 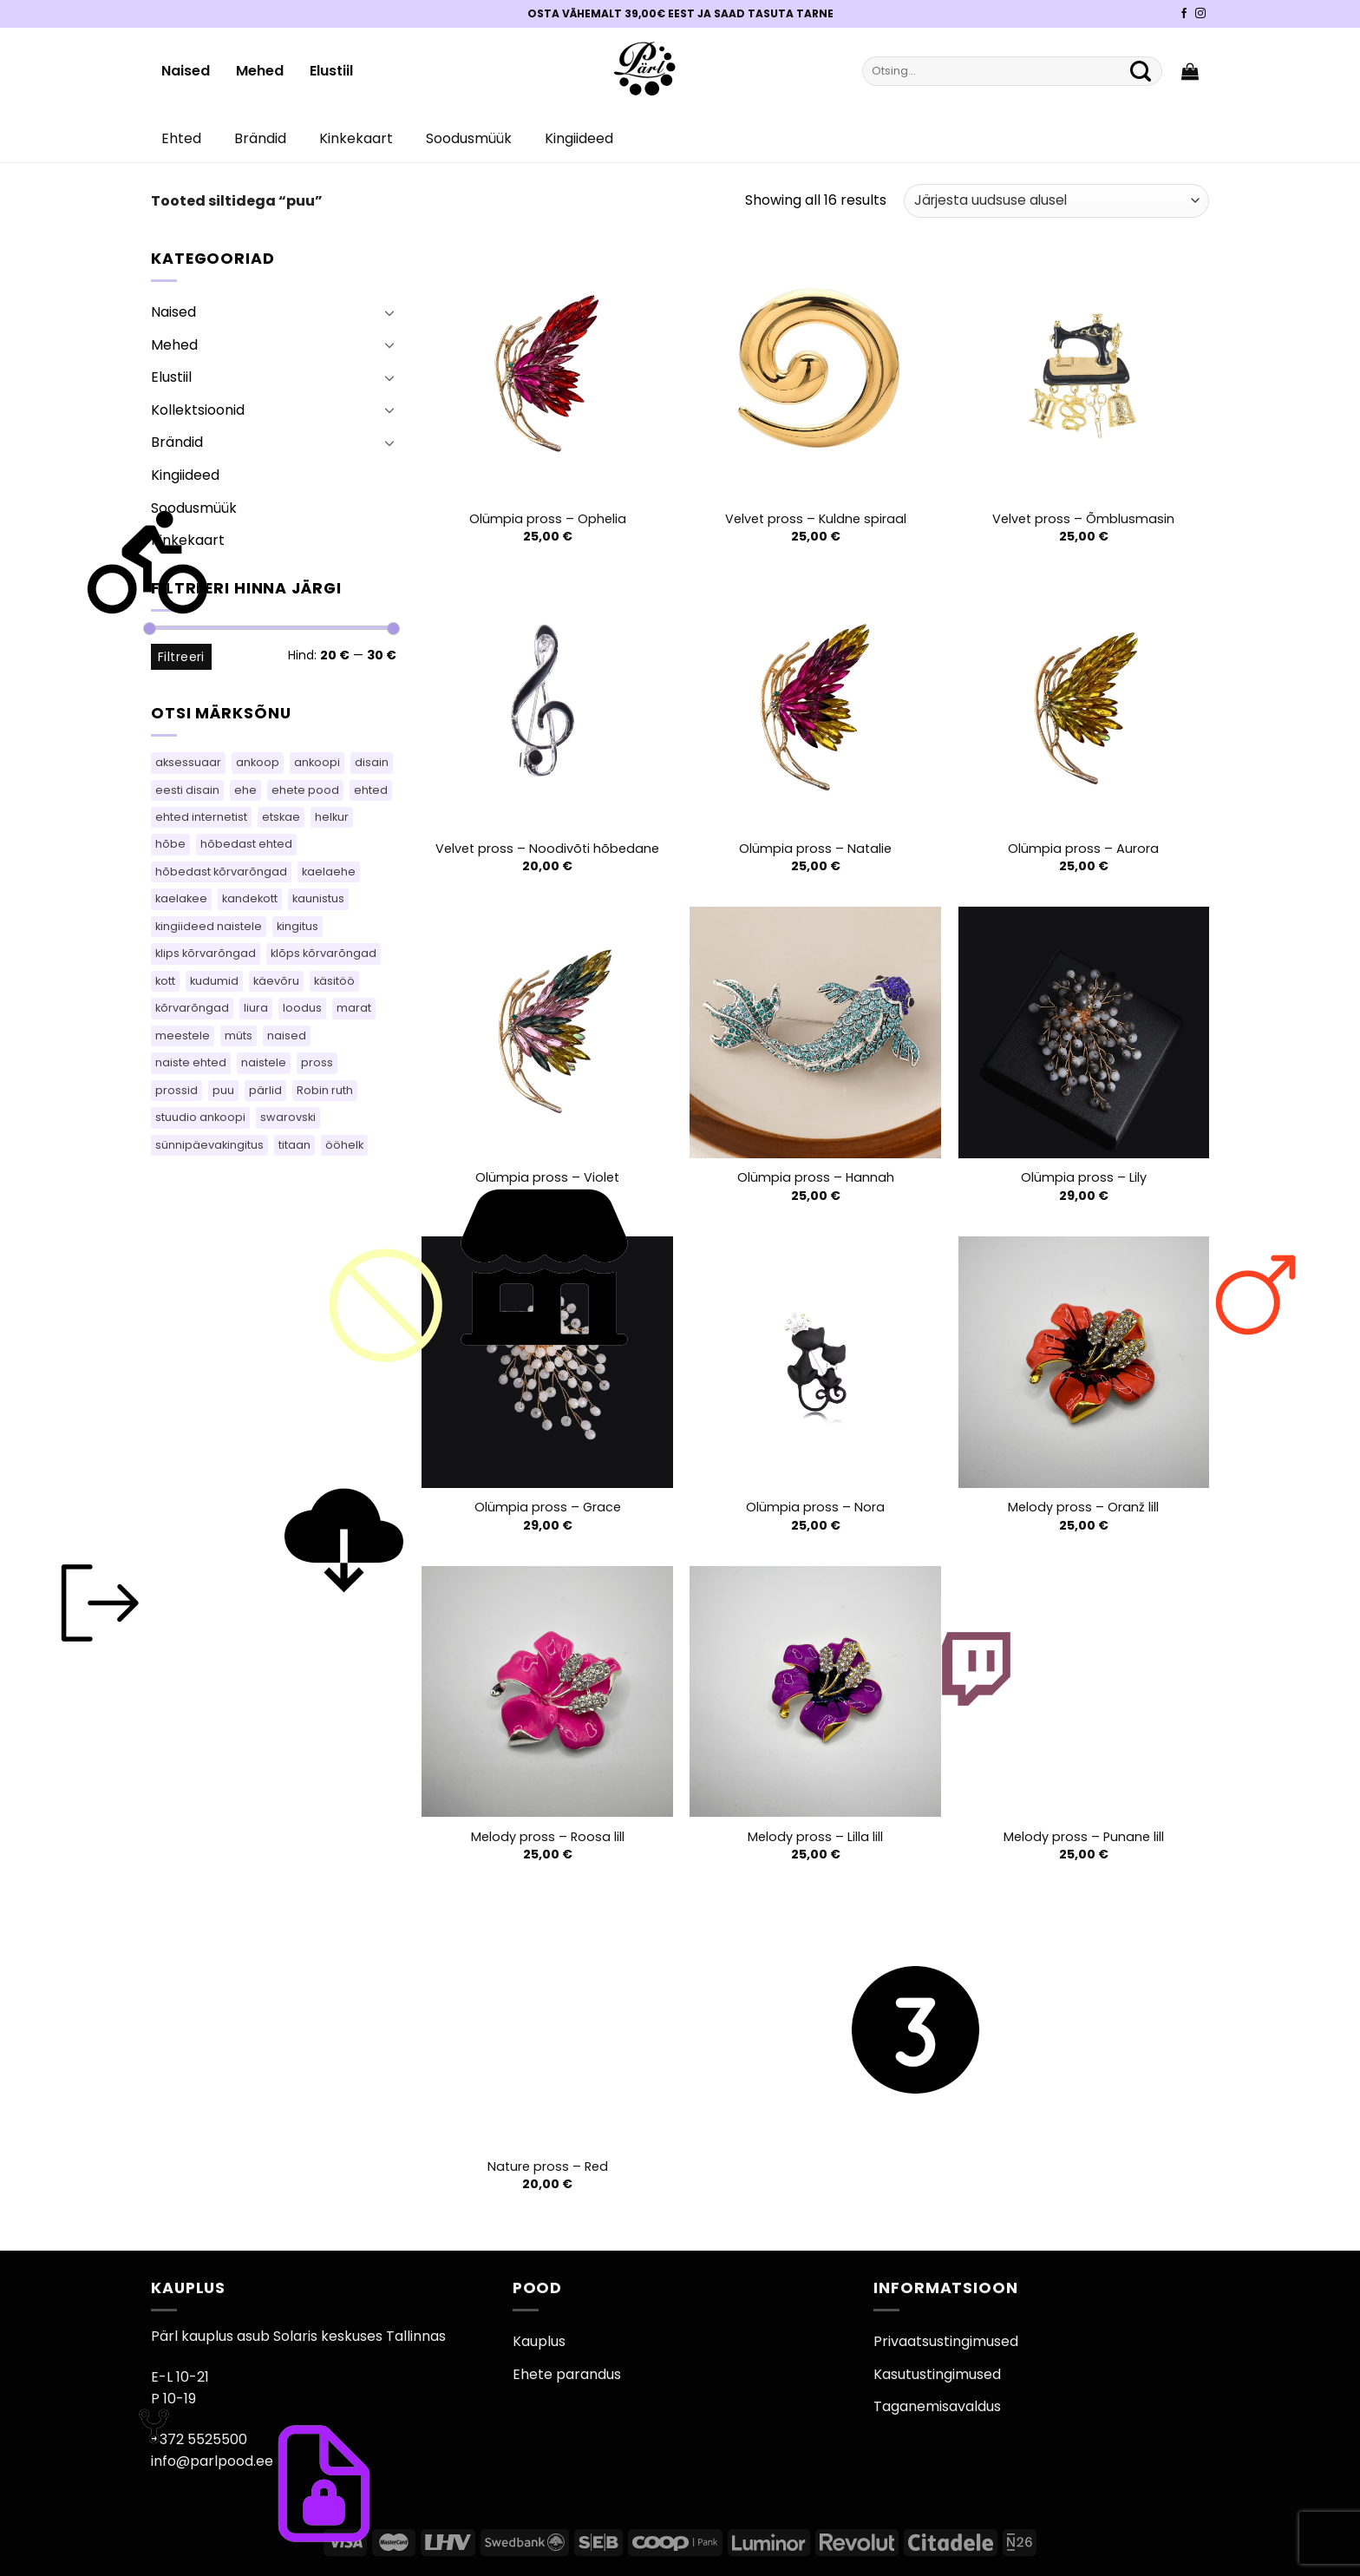 I want to click on select male gender option, so click(x=1255, y=1295).